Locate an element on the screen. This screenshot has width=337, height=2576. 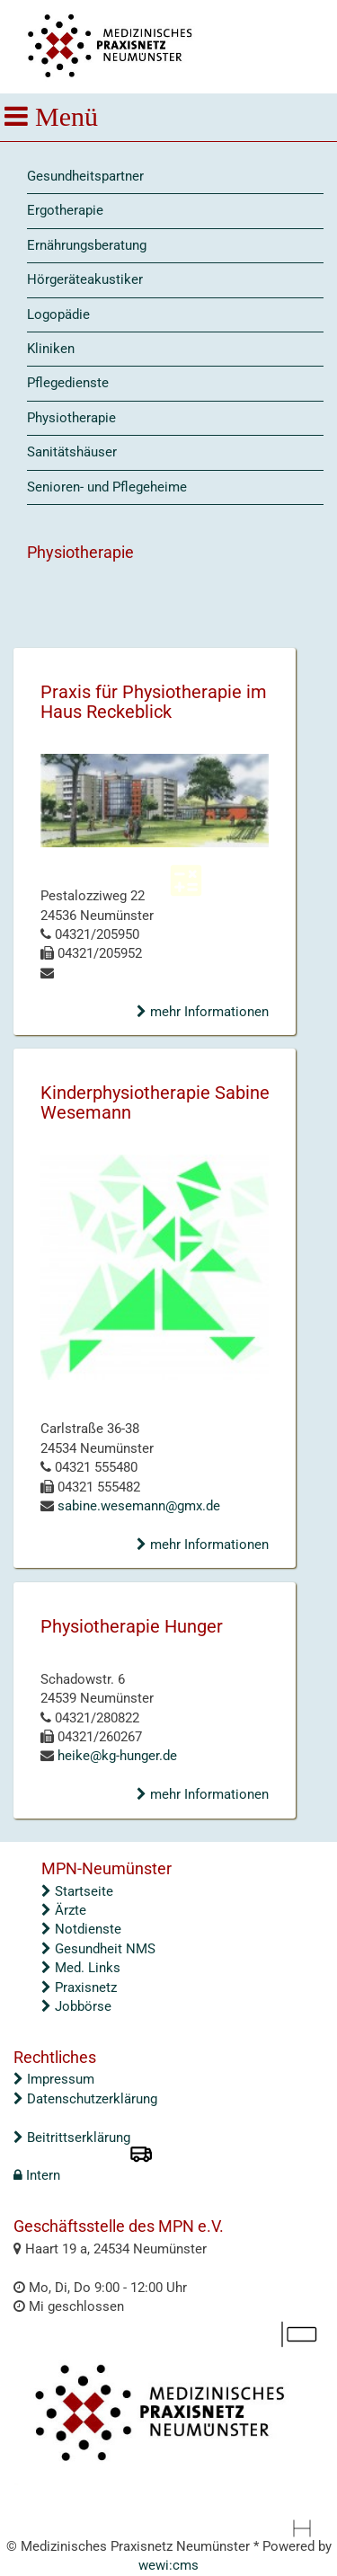
format text as a heading is located at coordinates (302, 2528).